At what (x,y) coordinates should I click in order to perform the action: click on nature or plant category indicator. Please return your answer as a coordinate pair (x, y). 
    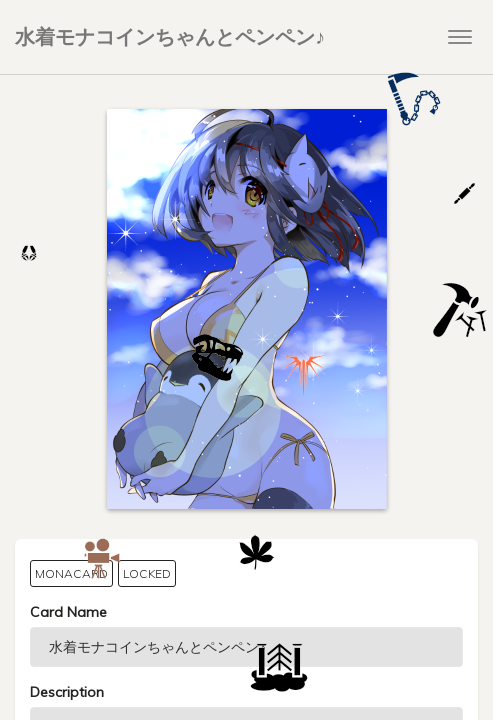
    Looking at the image, I should click on (257, 552).